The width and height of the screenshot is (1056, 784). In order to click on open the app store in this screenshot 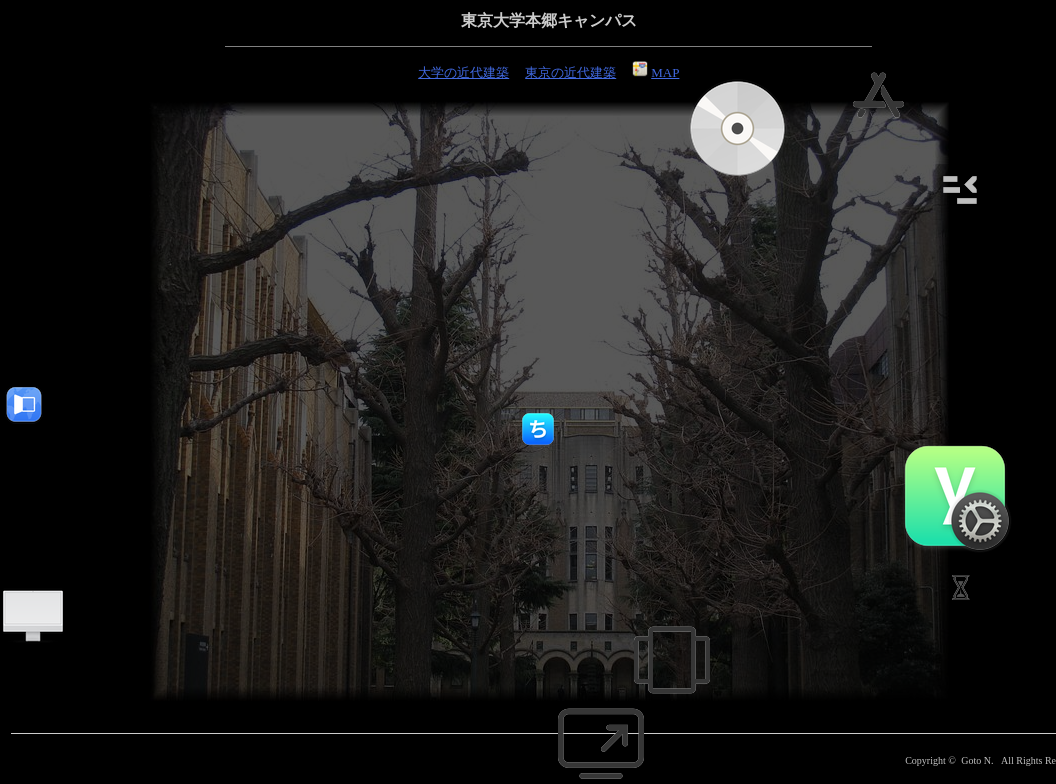, I will do `click(878, 94)`.